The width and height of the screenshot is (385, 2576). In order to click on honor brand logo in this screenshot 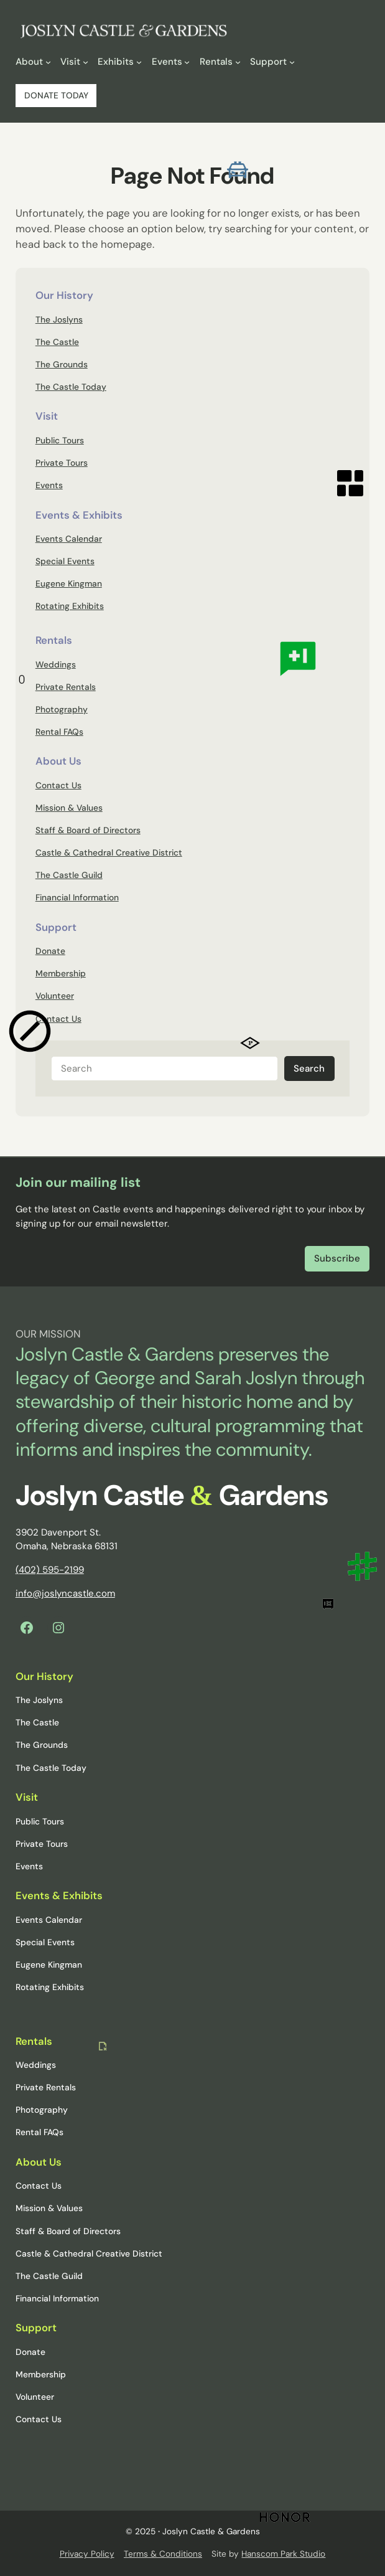, I will do `click(285, 2517)`.